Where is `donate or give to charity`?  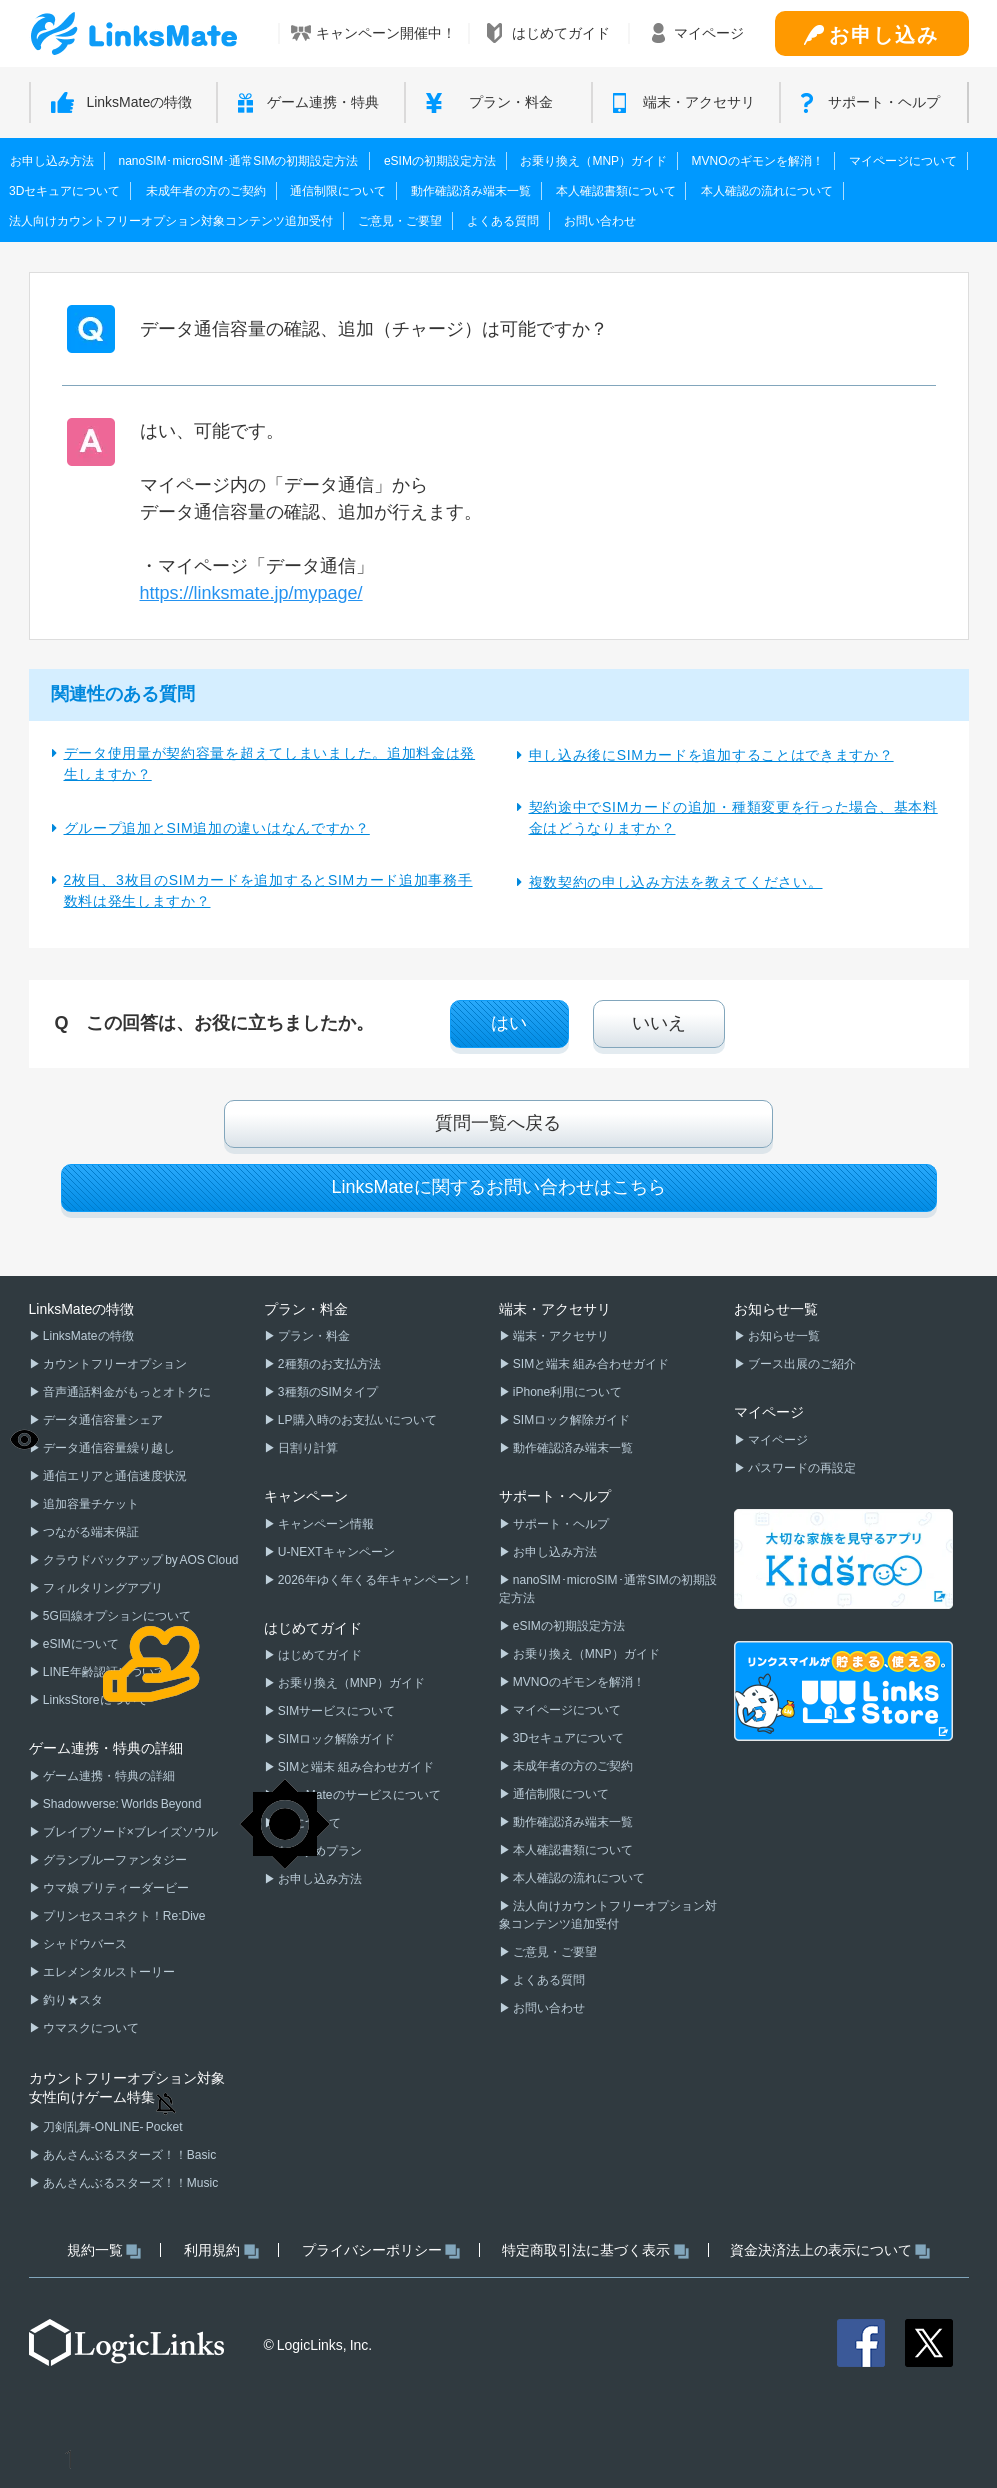
donate or give to charity is located at coordinates (153, 1665).